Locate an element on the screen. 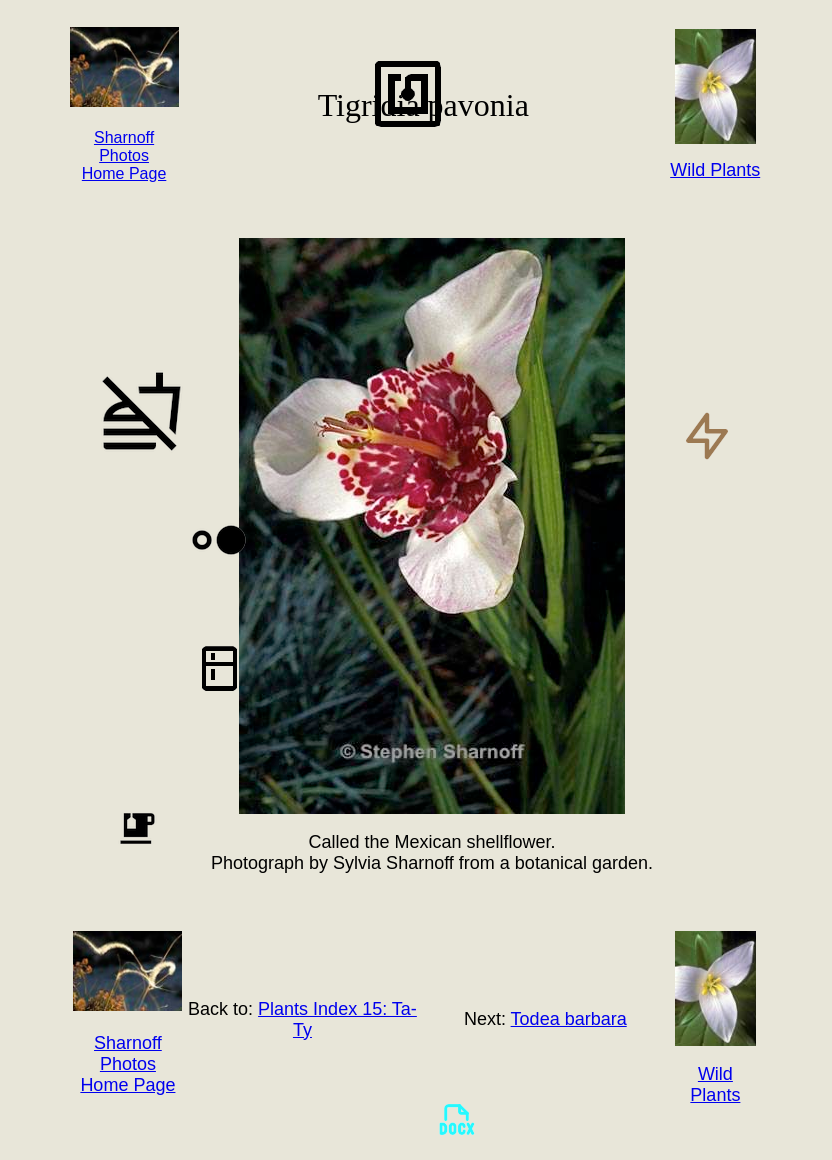 The height and width of the screenshot is (1160, 832). access kitchen appliances or settings is located at coordinates (219, 668).